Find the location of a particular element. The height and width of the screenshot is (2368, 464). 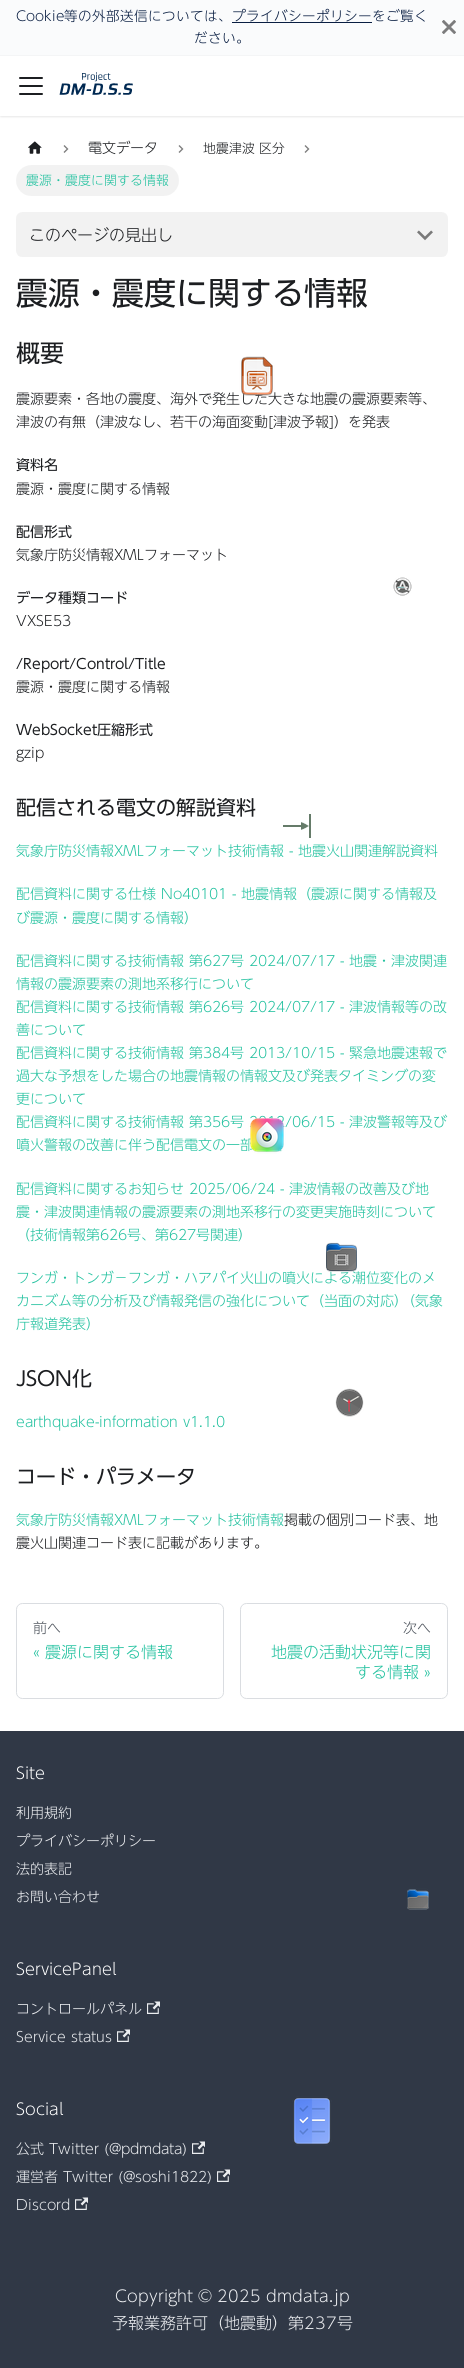

open your videos folder is located at coordinates (341, 1256).